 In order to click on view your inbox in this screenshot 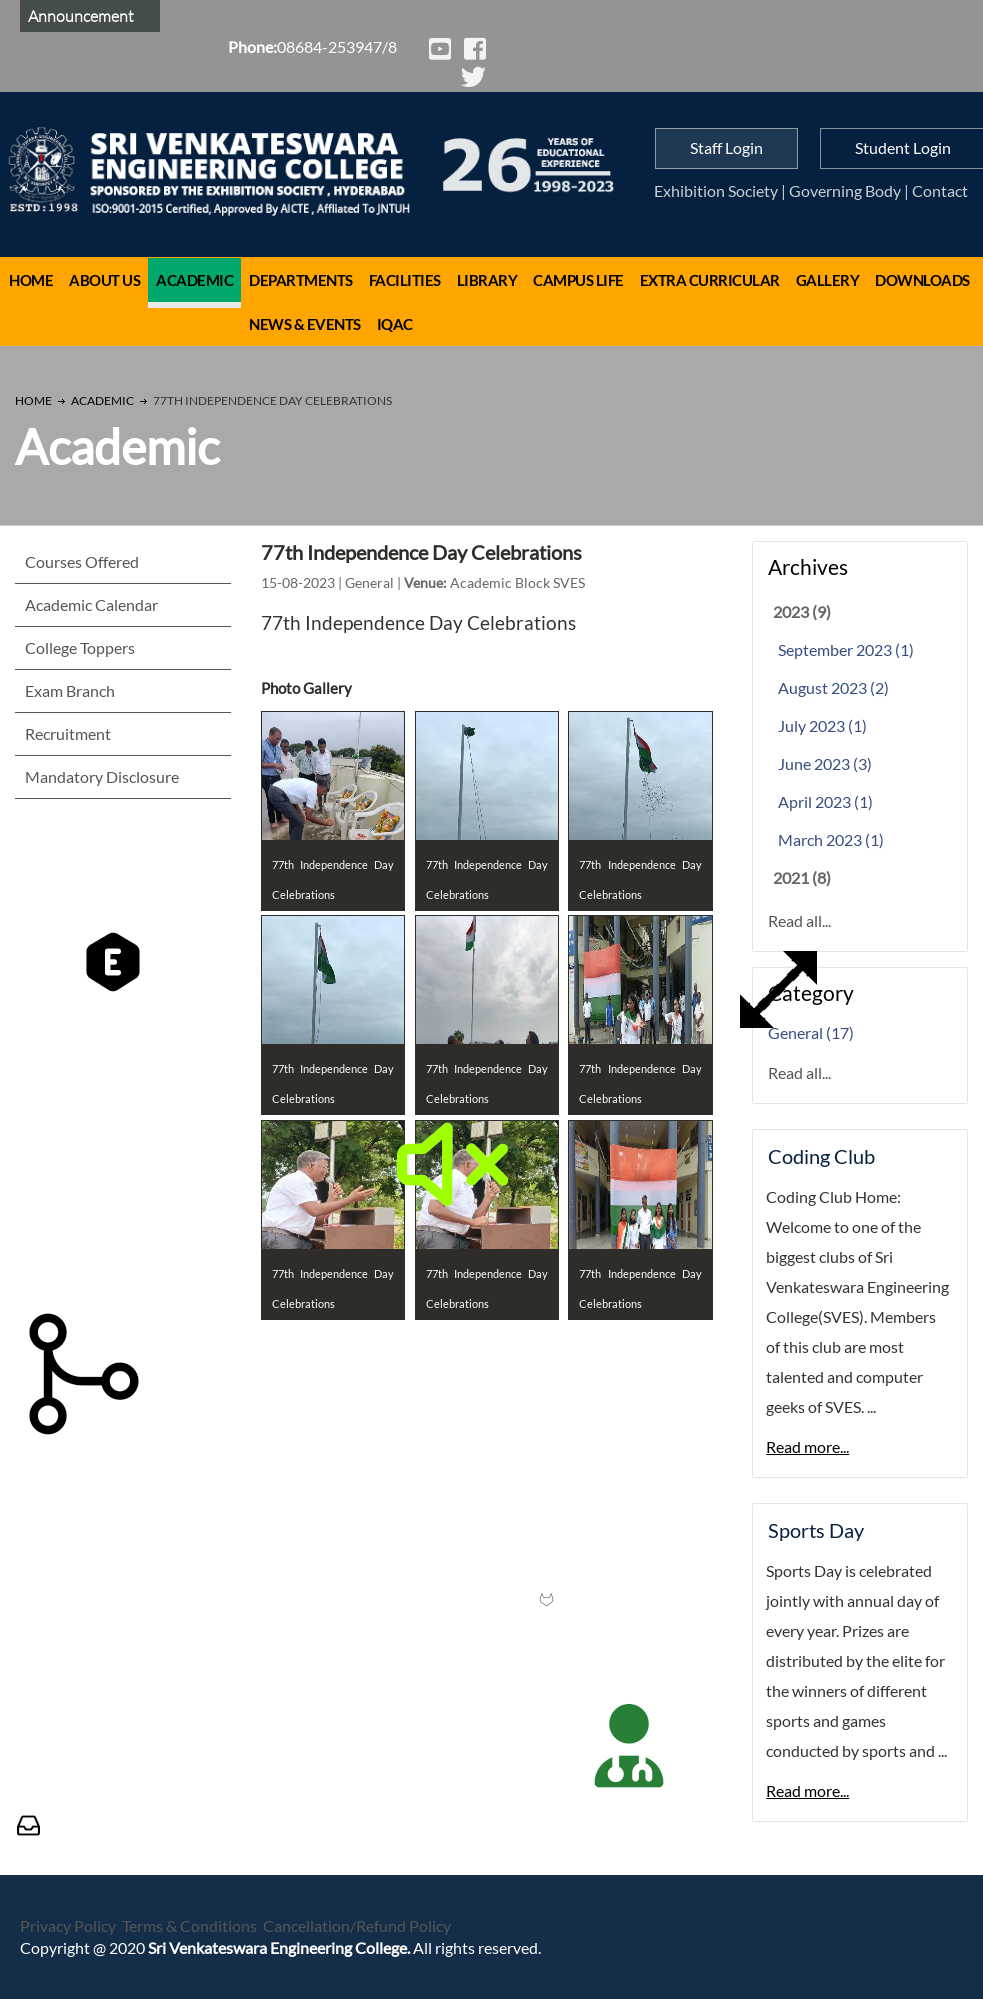, I will do `click(28, 1825)`.